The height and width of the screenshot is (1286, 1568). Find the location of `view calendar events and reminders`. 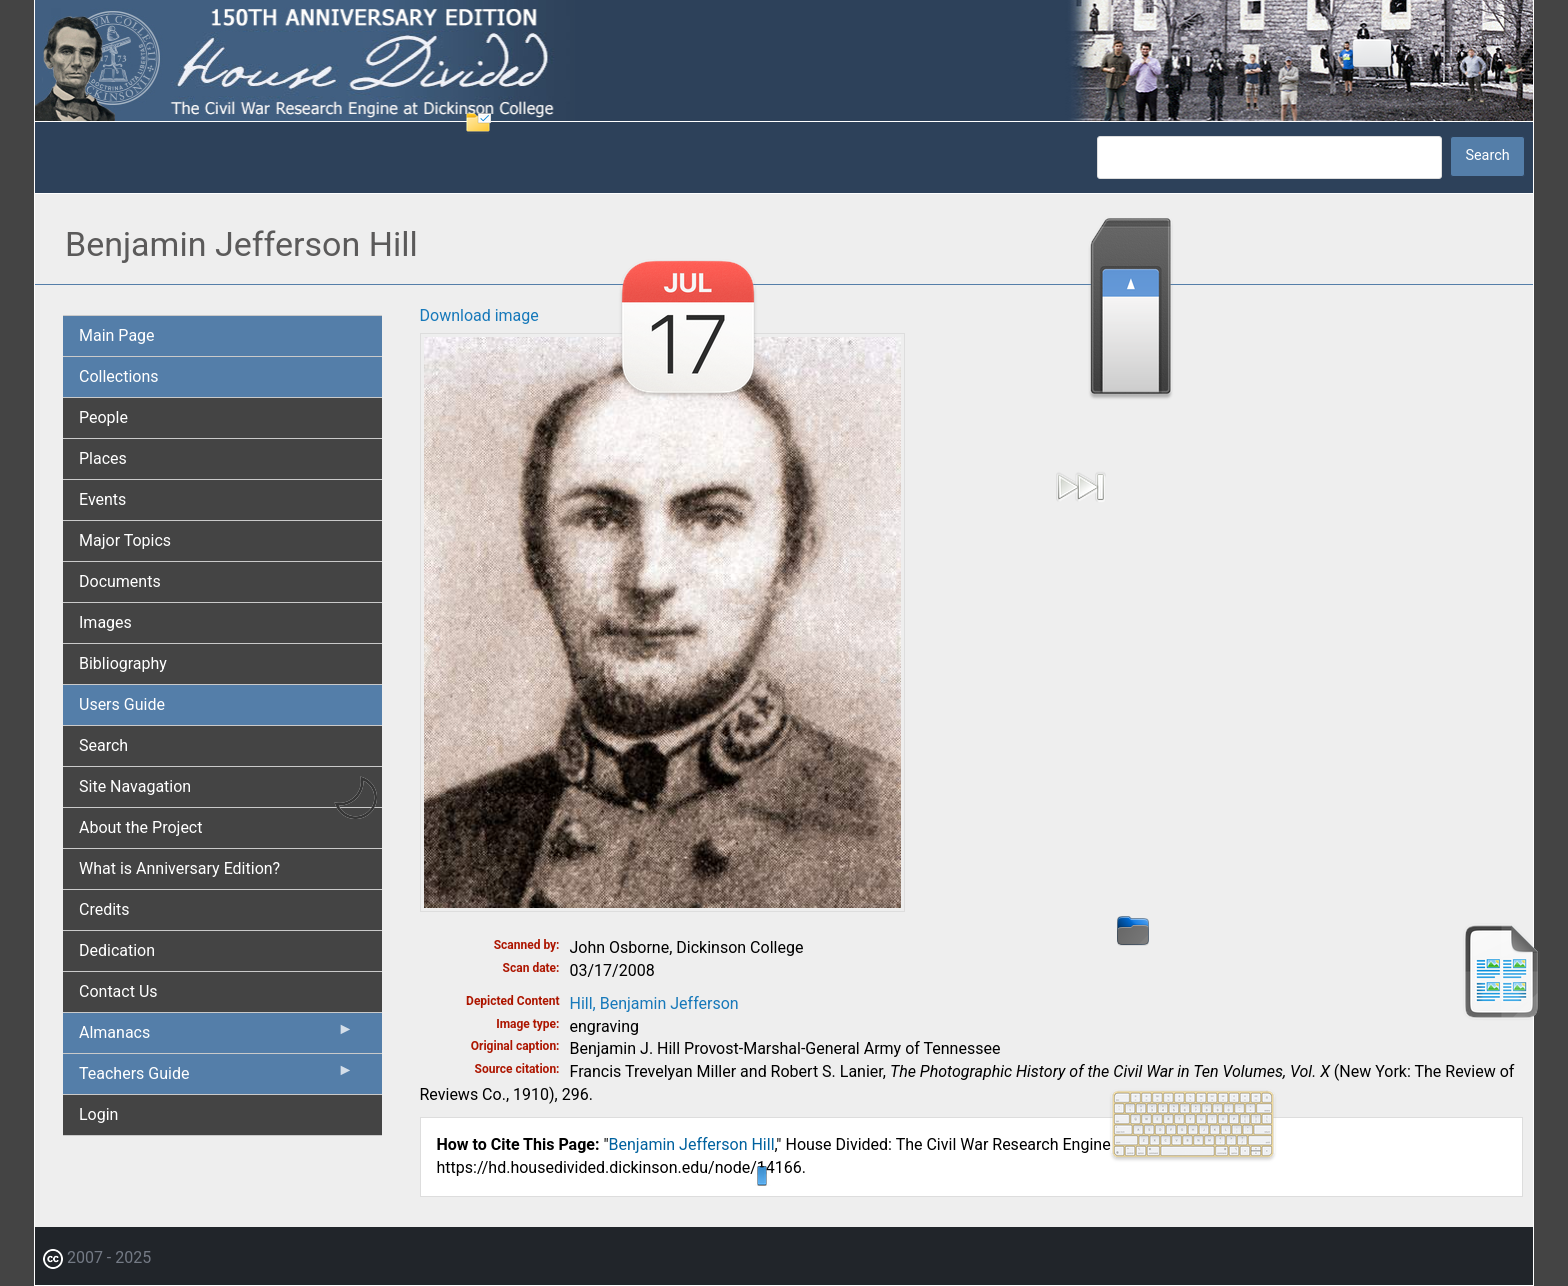

view calendar events and reminders is located at coordinates (688, 327).